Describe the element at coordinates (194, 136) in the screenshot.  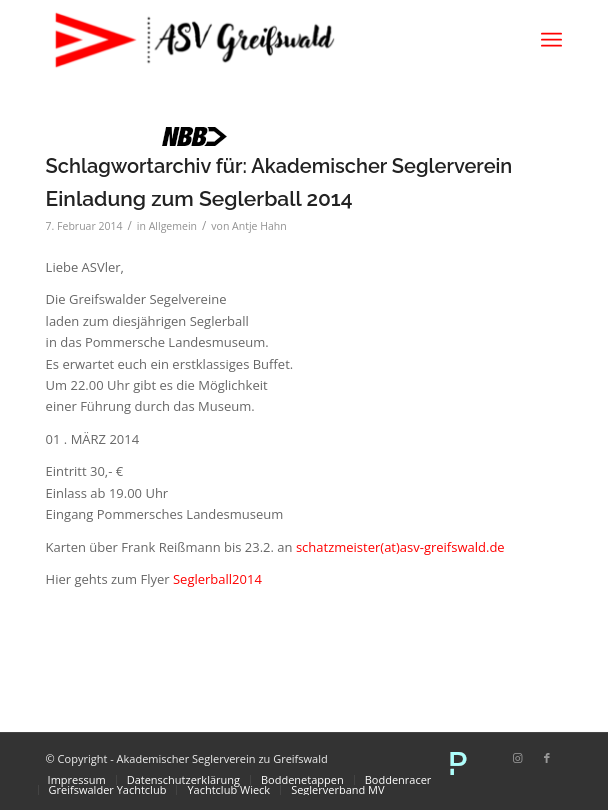
I see `NBB company logo` at that location.